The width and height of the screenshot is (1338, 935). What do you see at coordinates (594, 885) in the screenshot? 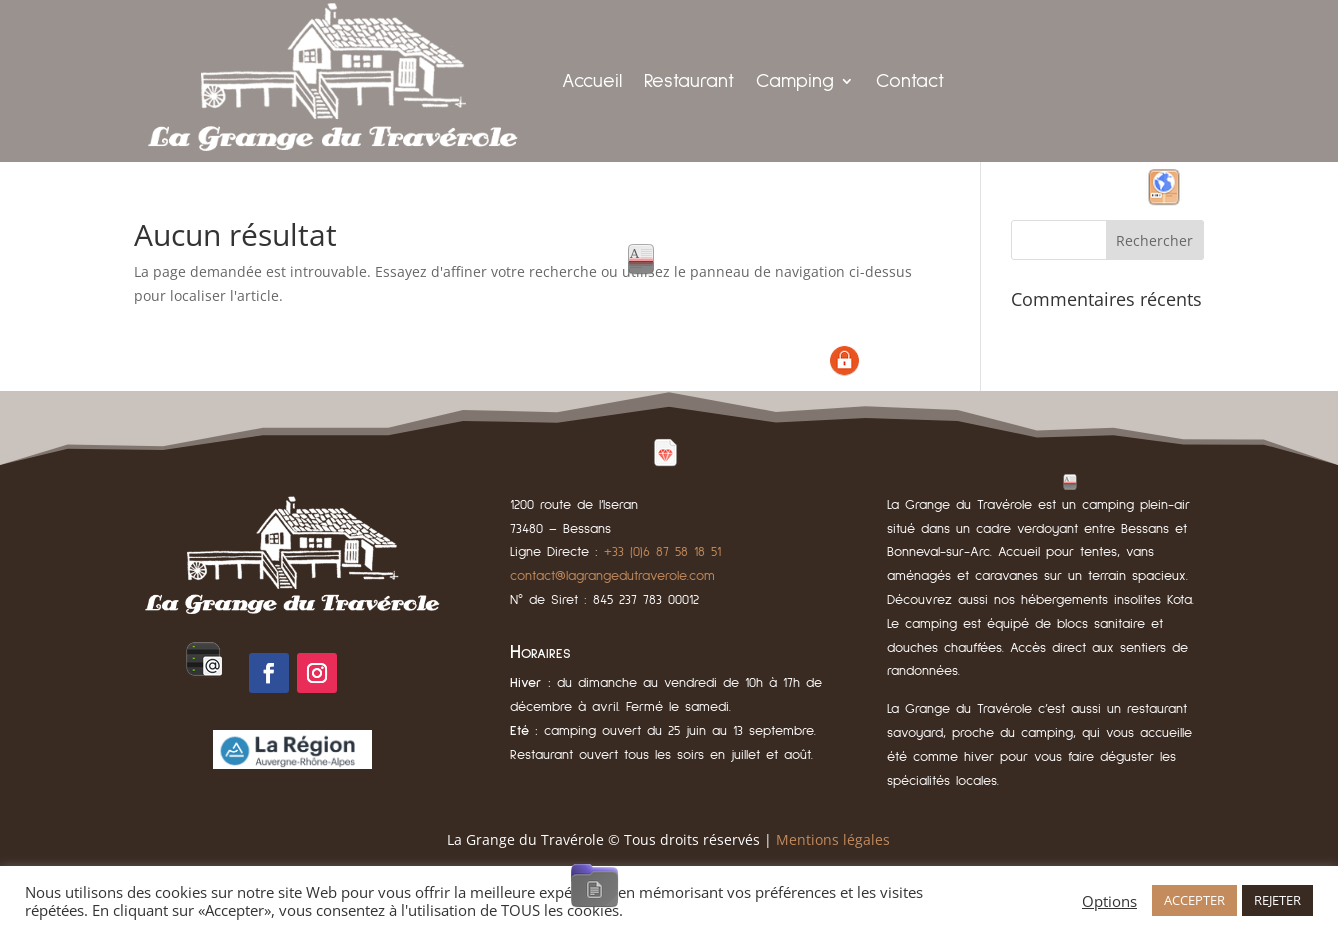
I see `open your documents folder` at bounding box center [594, 885].